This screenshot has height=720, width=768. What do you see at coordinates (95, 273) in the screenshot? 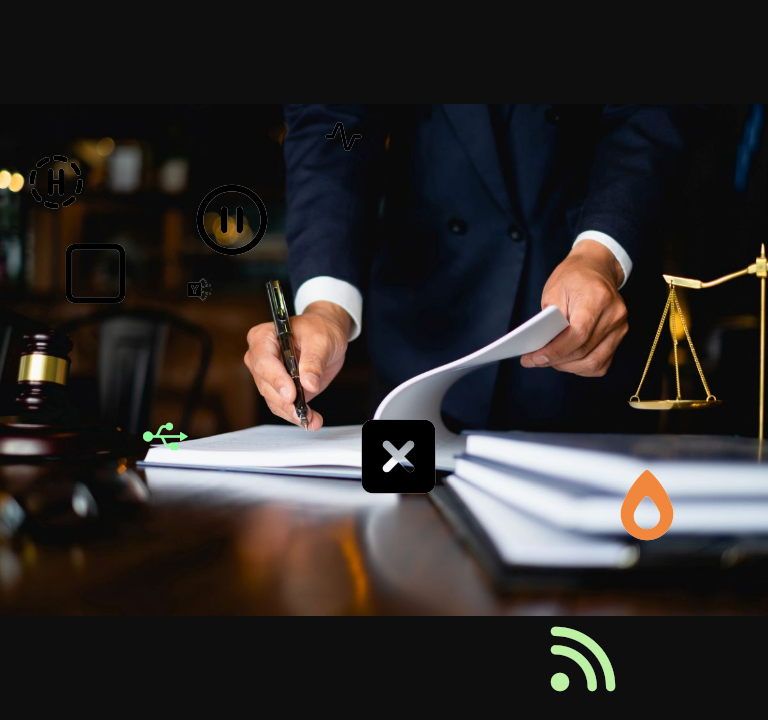
I see `unchecked checkbox or selection state` at bounding box center [95, 273].